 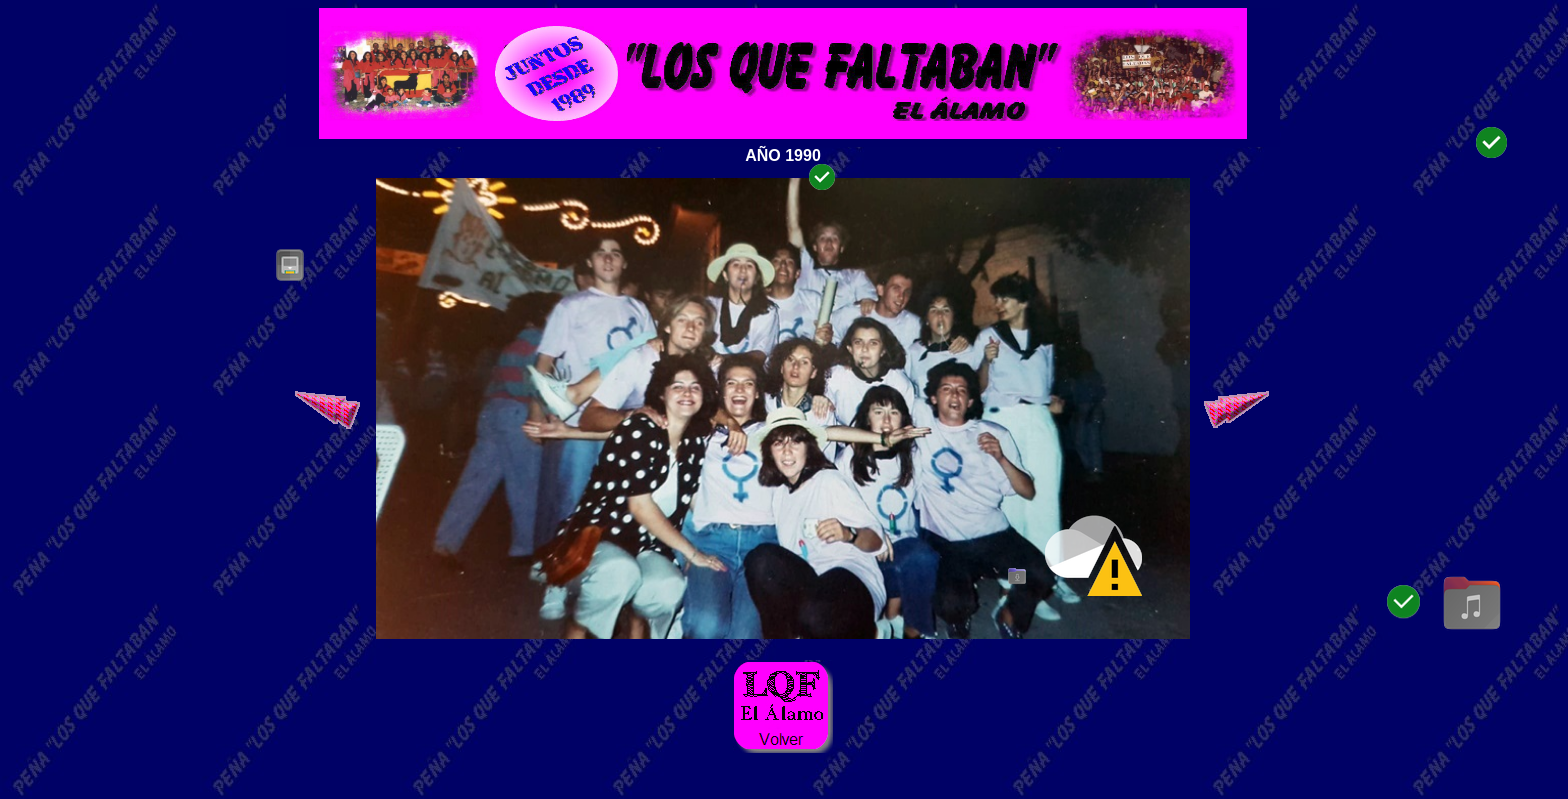 I want to click on confirm or accept an action, so click(x=822, y=177).